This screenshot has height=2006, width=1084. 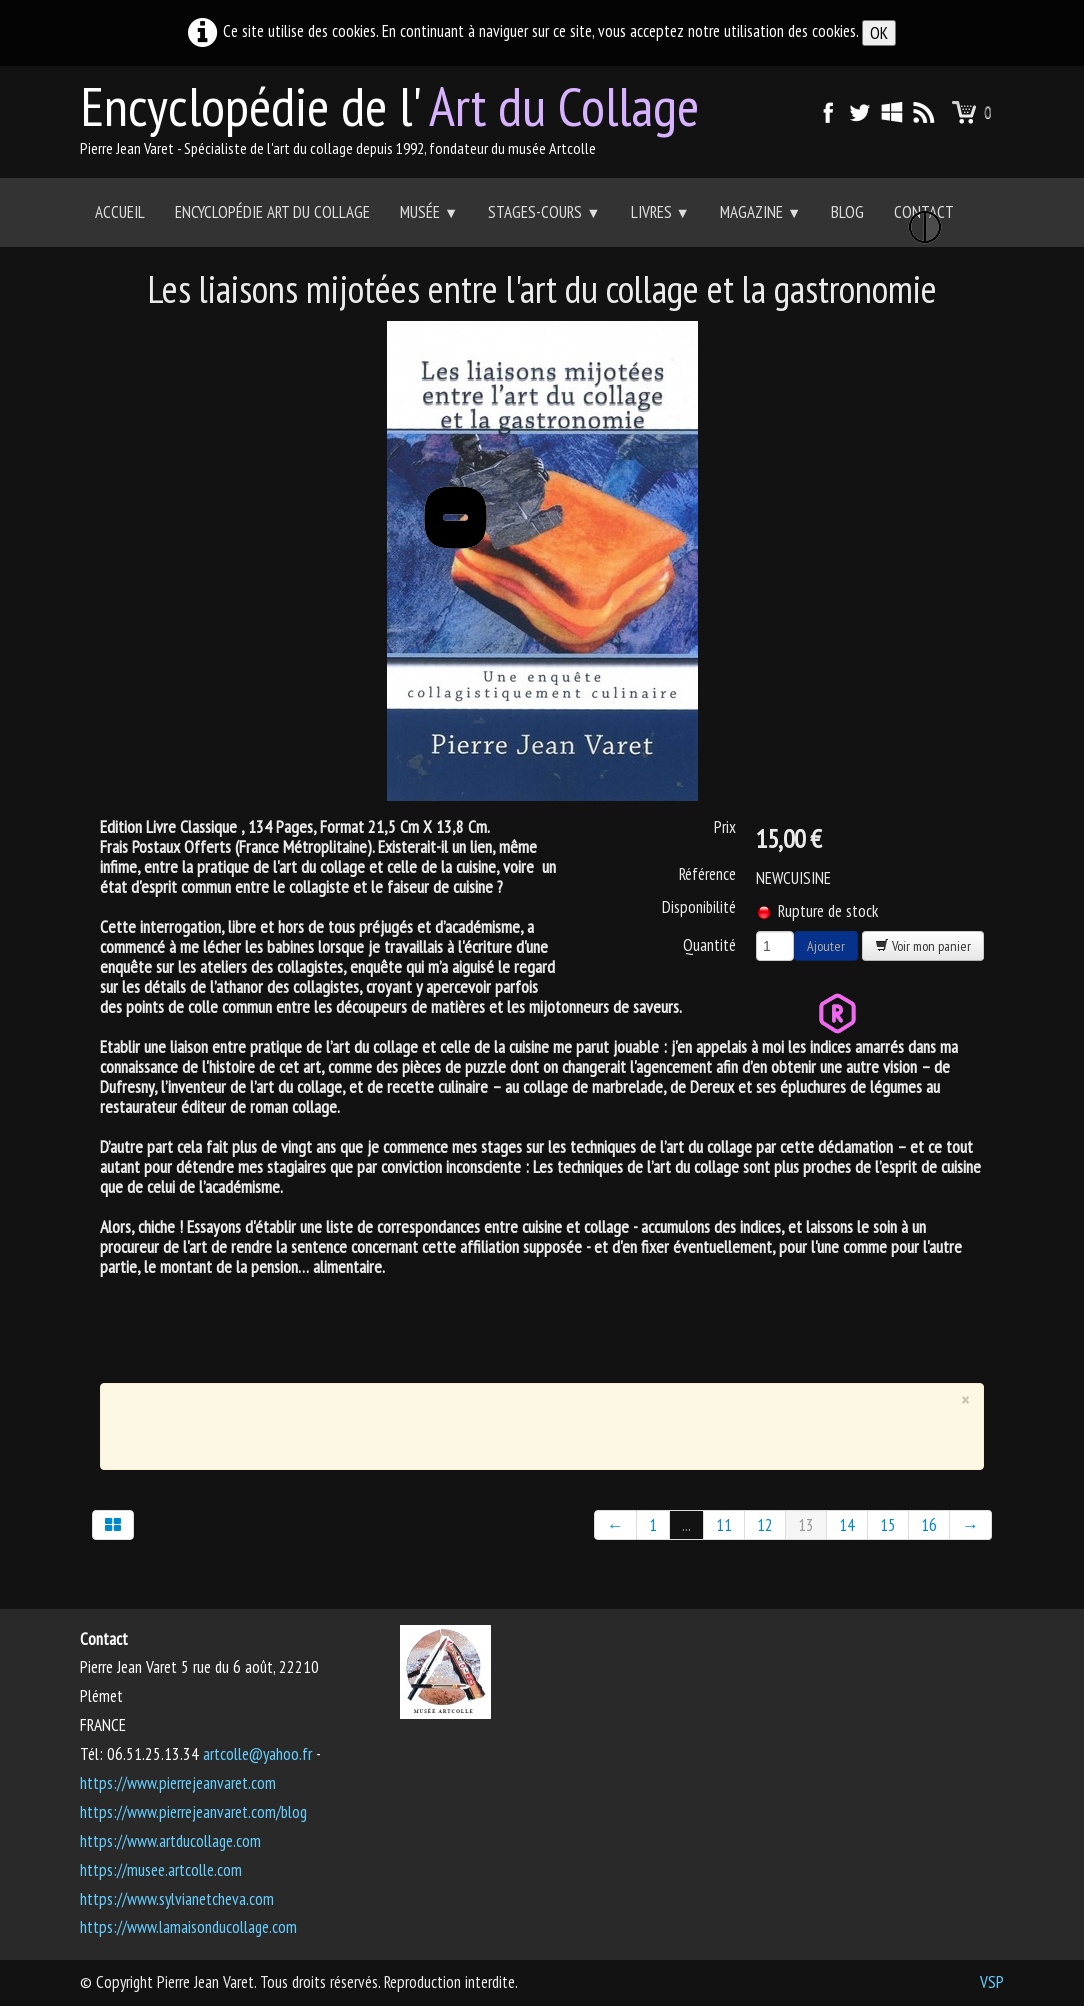 I want to click on remove an item from a list or collection, so click(x=455, y=517).